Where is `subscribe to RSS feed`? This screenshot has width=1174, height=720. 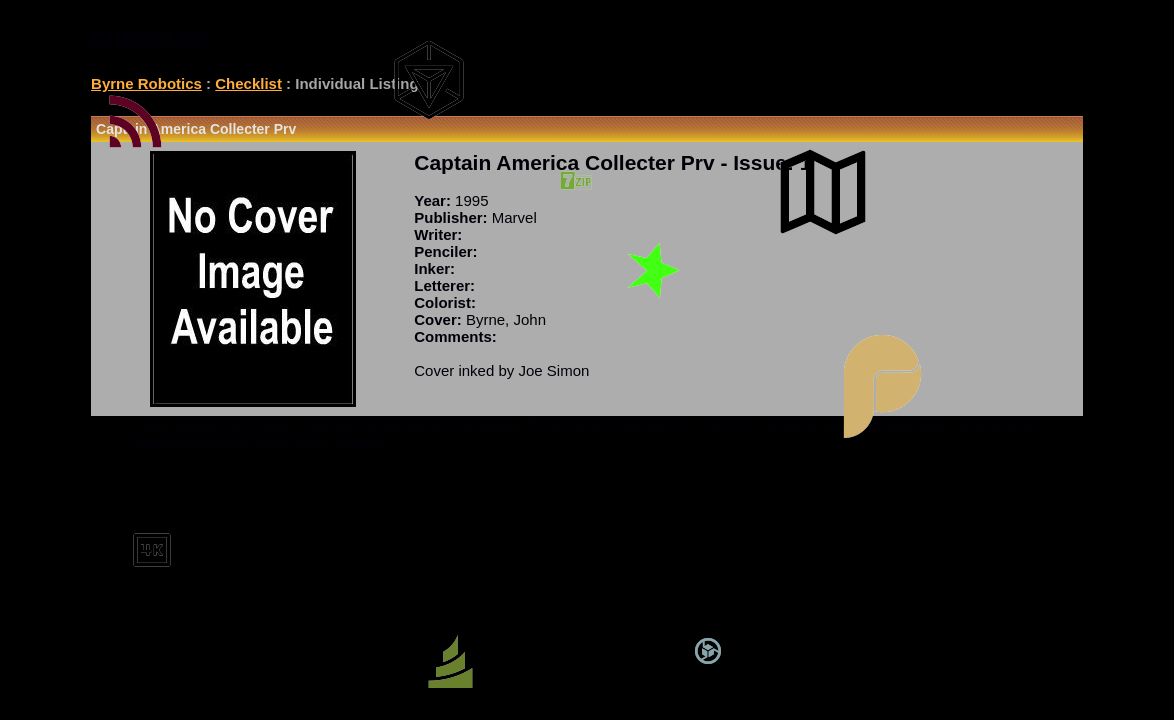
subscribe to RSS feed is located at coordinates (135, 121).